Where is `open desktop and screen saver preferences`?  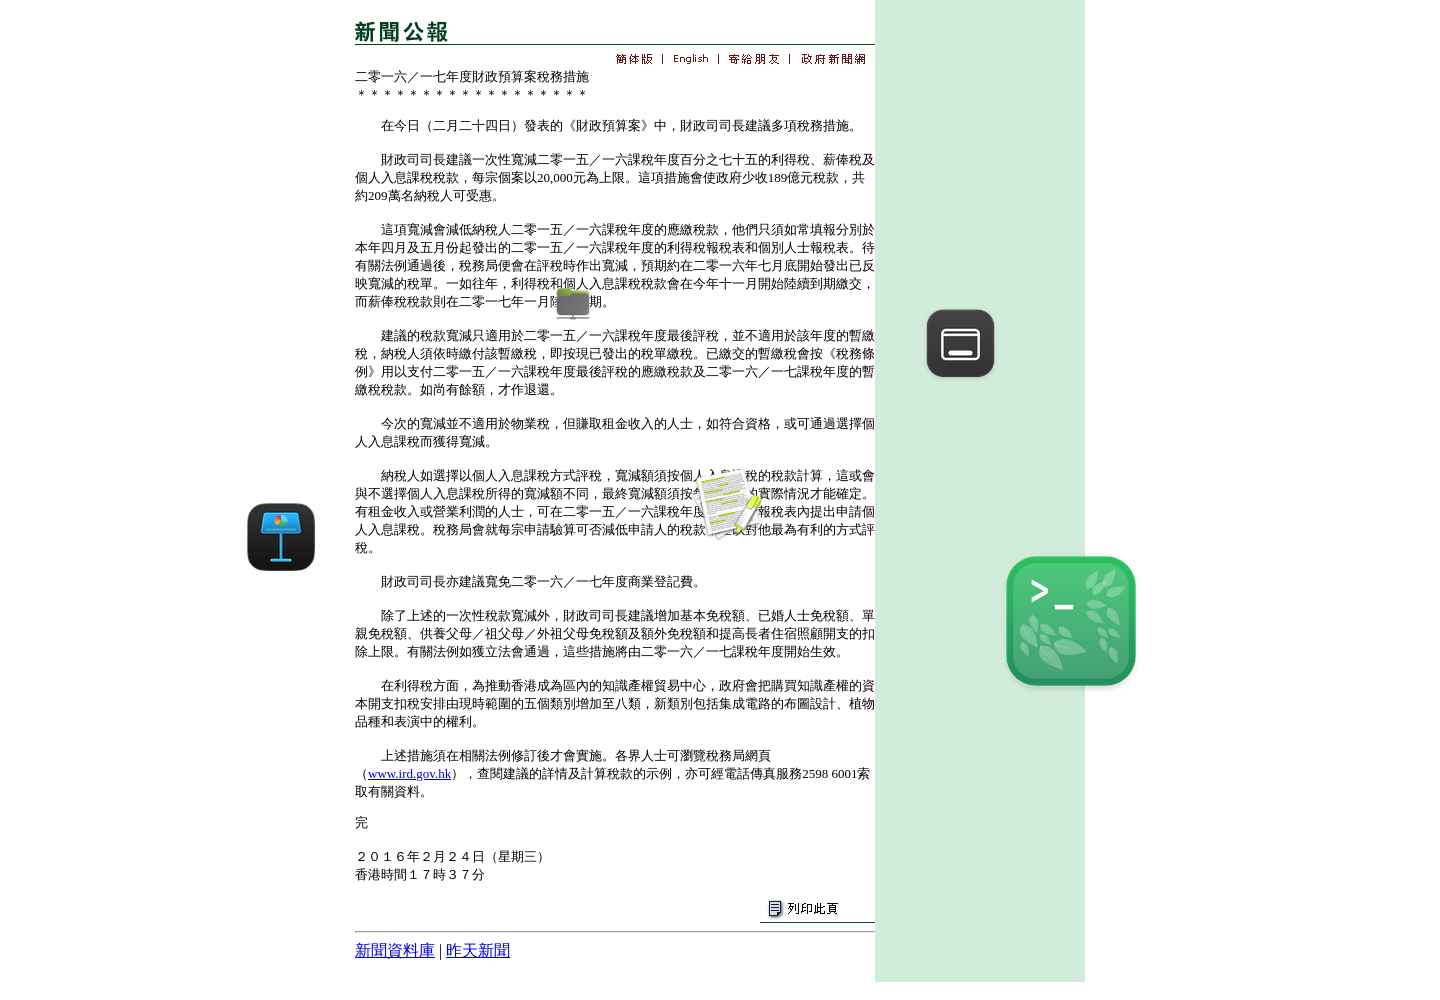
open desktop and screen saver preferences is located at coordinates (960, 344).